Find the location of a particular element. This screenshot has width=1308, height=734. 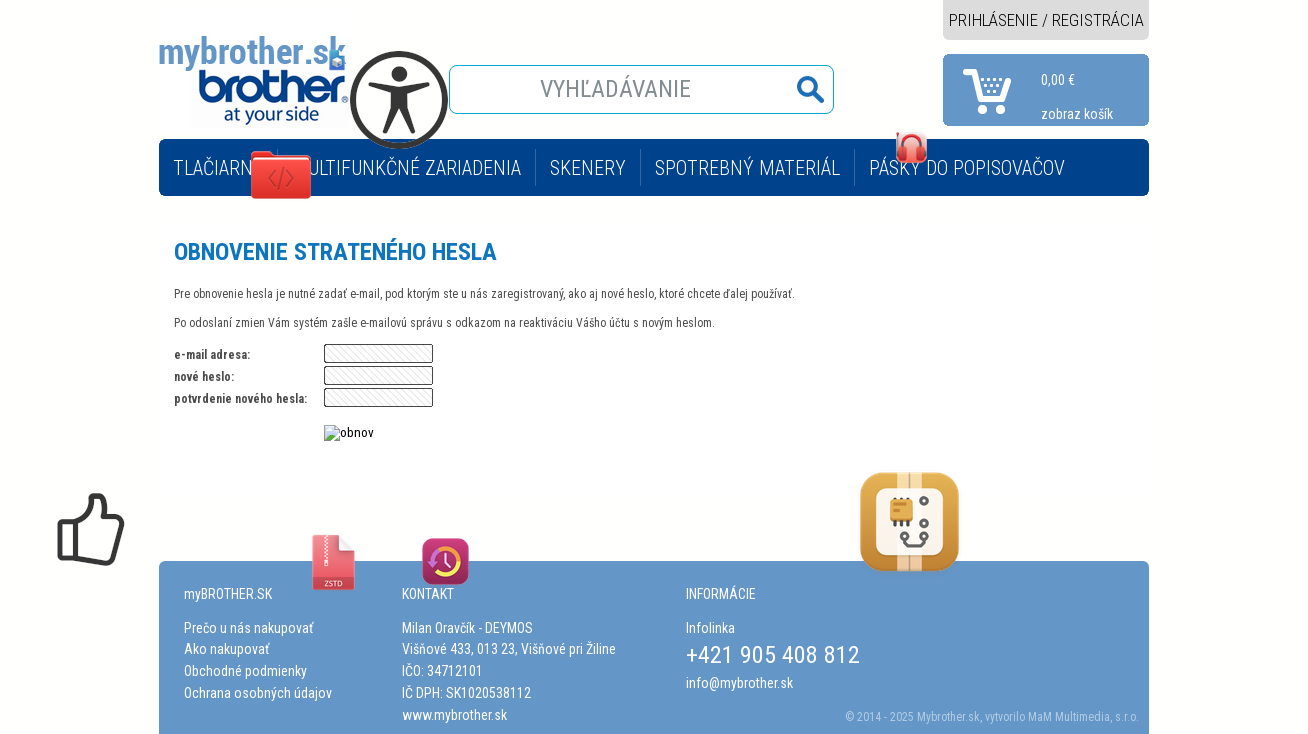

a system driver or hardware component file is located at coordinates (909, 523).